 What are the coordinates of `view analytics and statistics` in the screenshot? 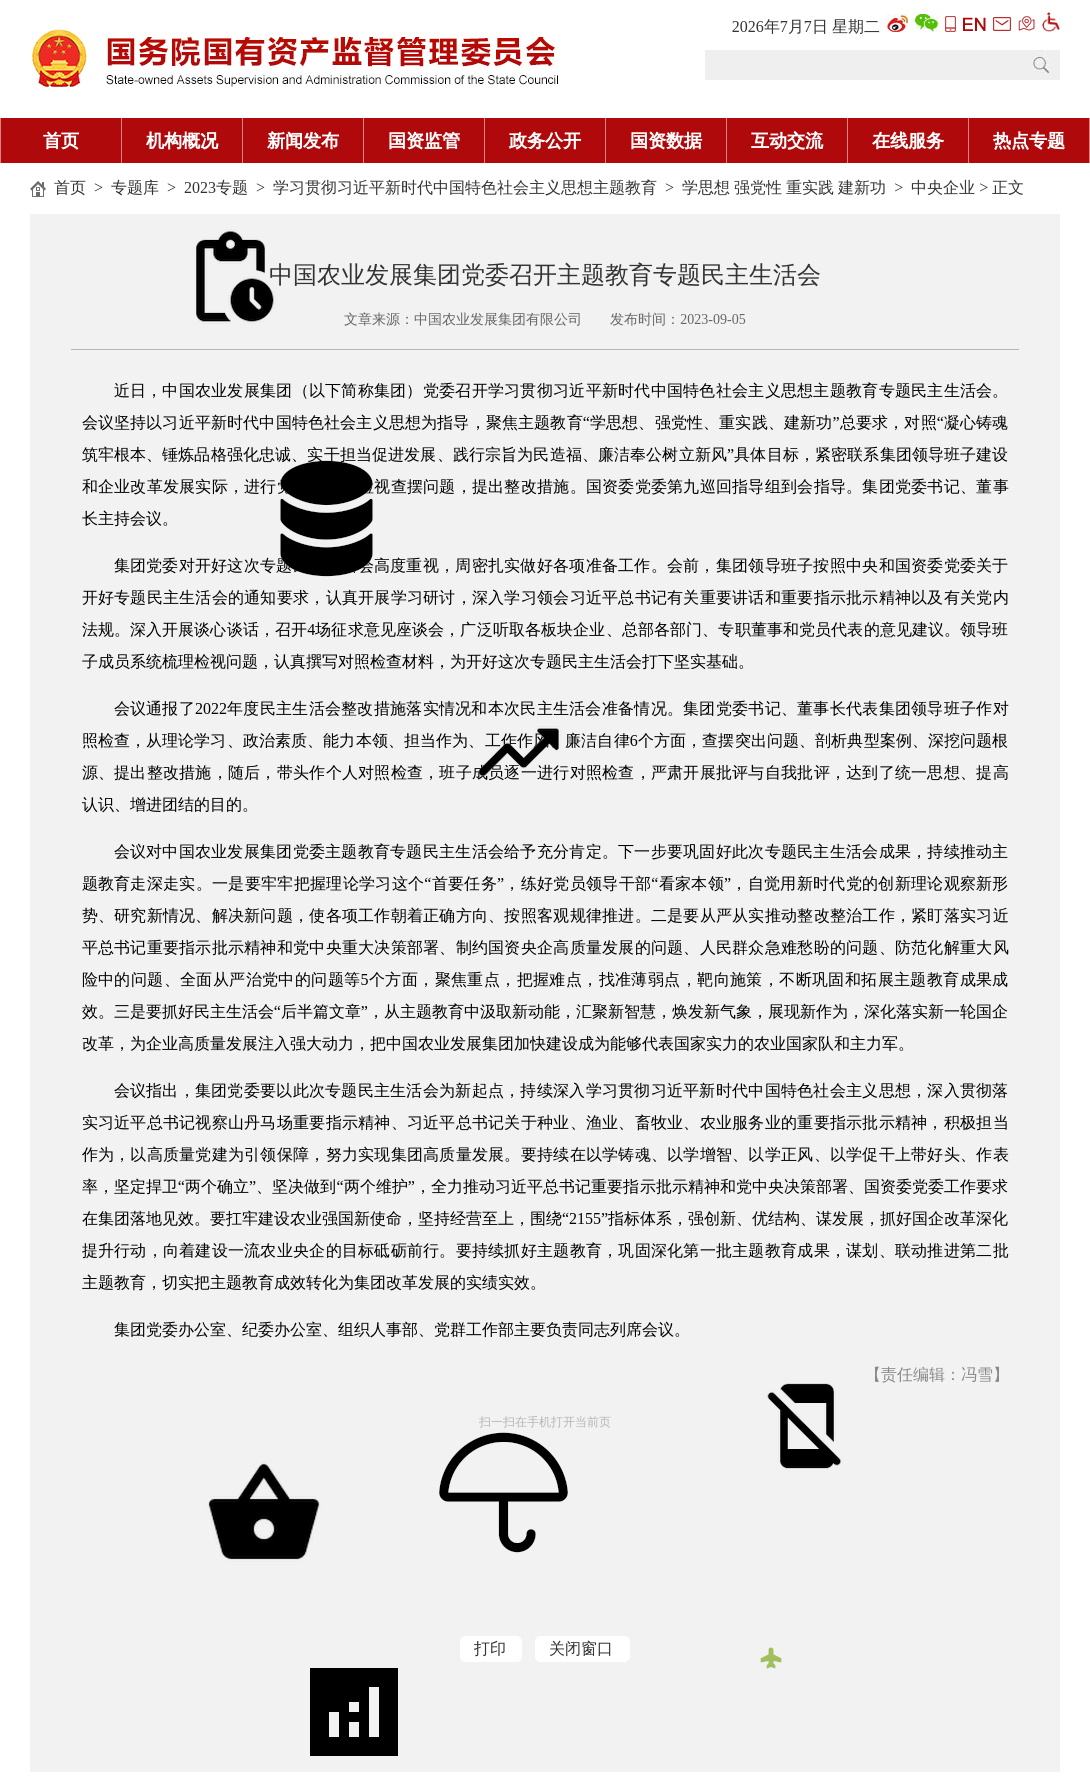 It's located at (354, 1712).